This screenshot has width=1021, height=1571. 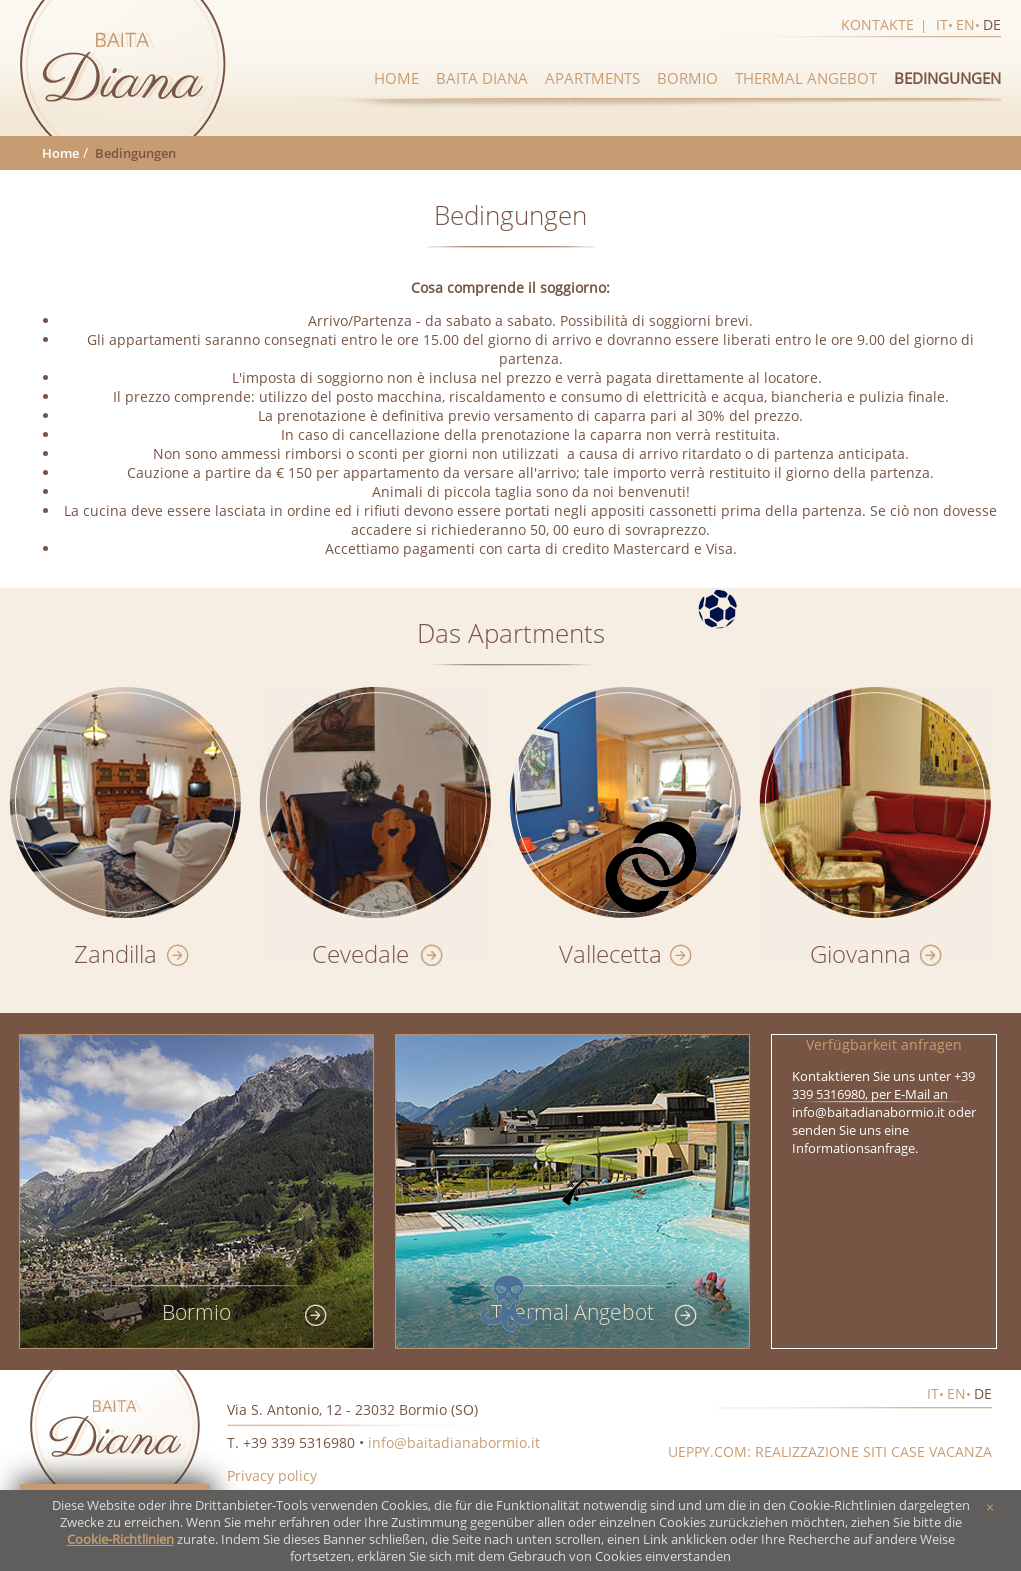 What do you see at coordinates (577, 1189) in the screenshot?
I see `select assault rifle weapon` at bounding box center [577, 1189].